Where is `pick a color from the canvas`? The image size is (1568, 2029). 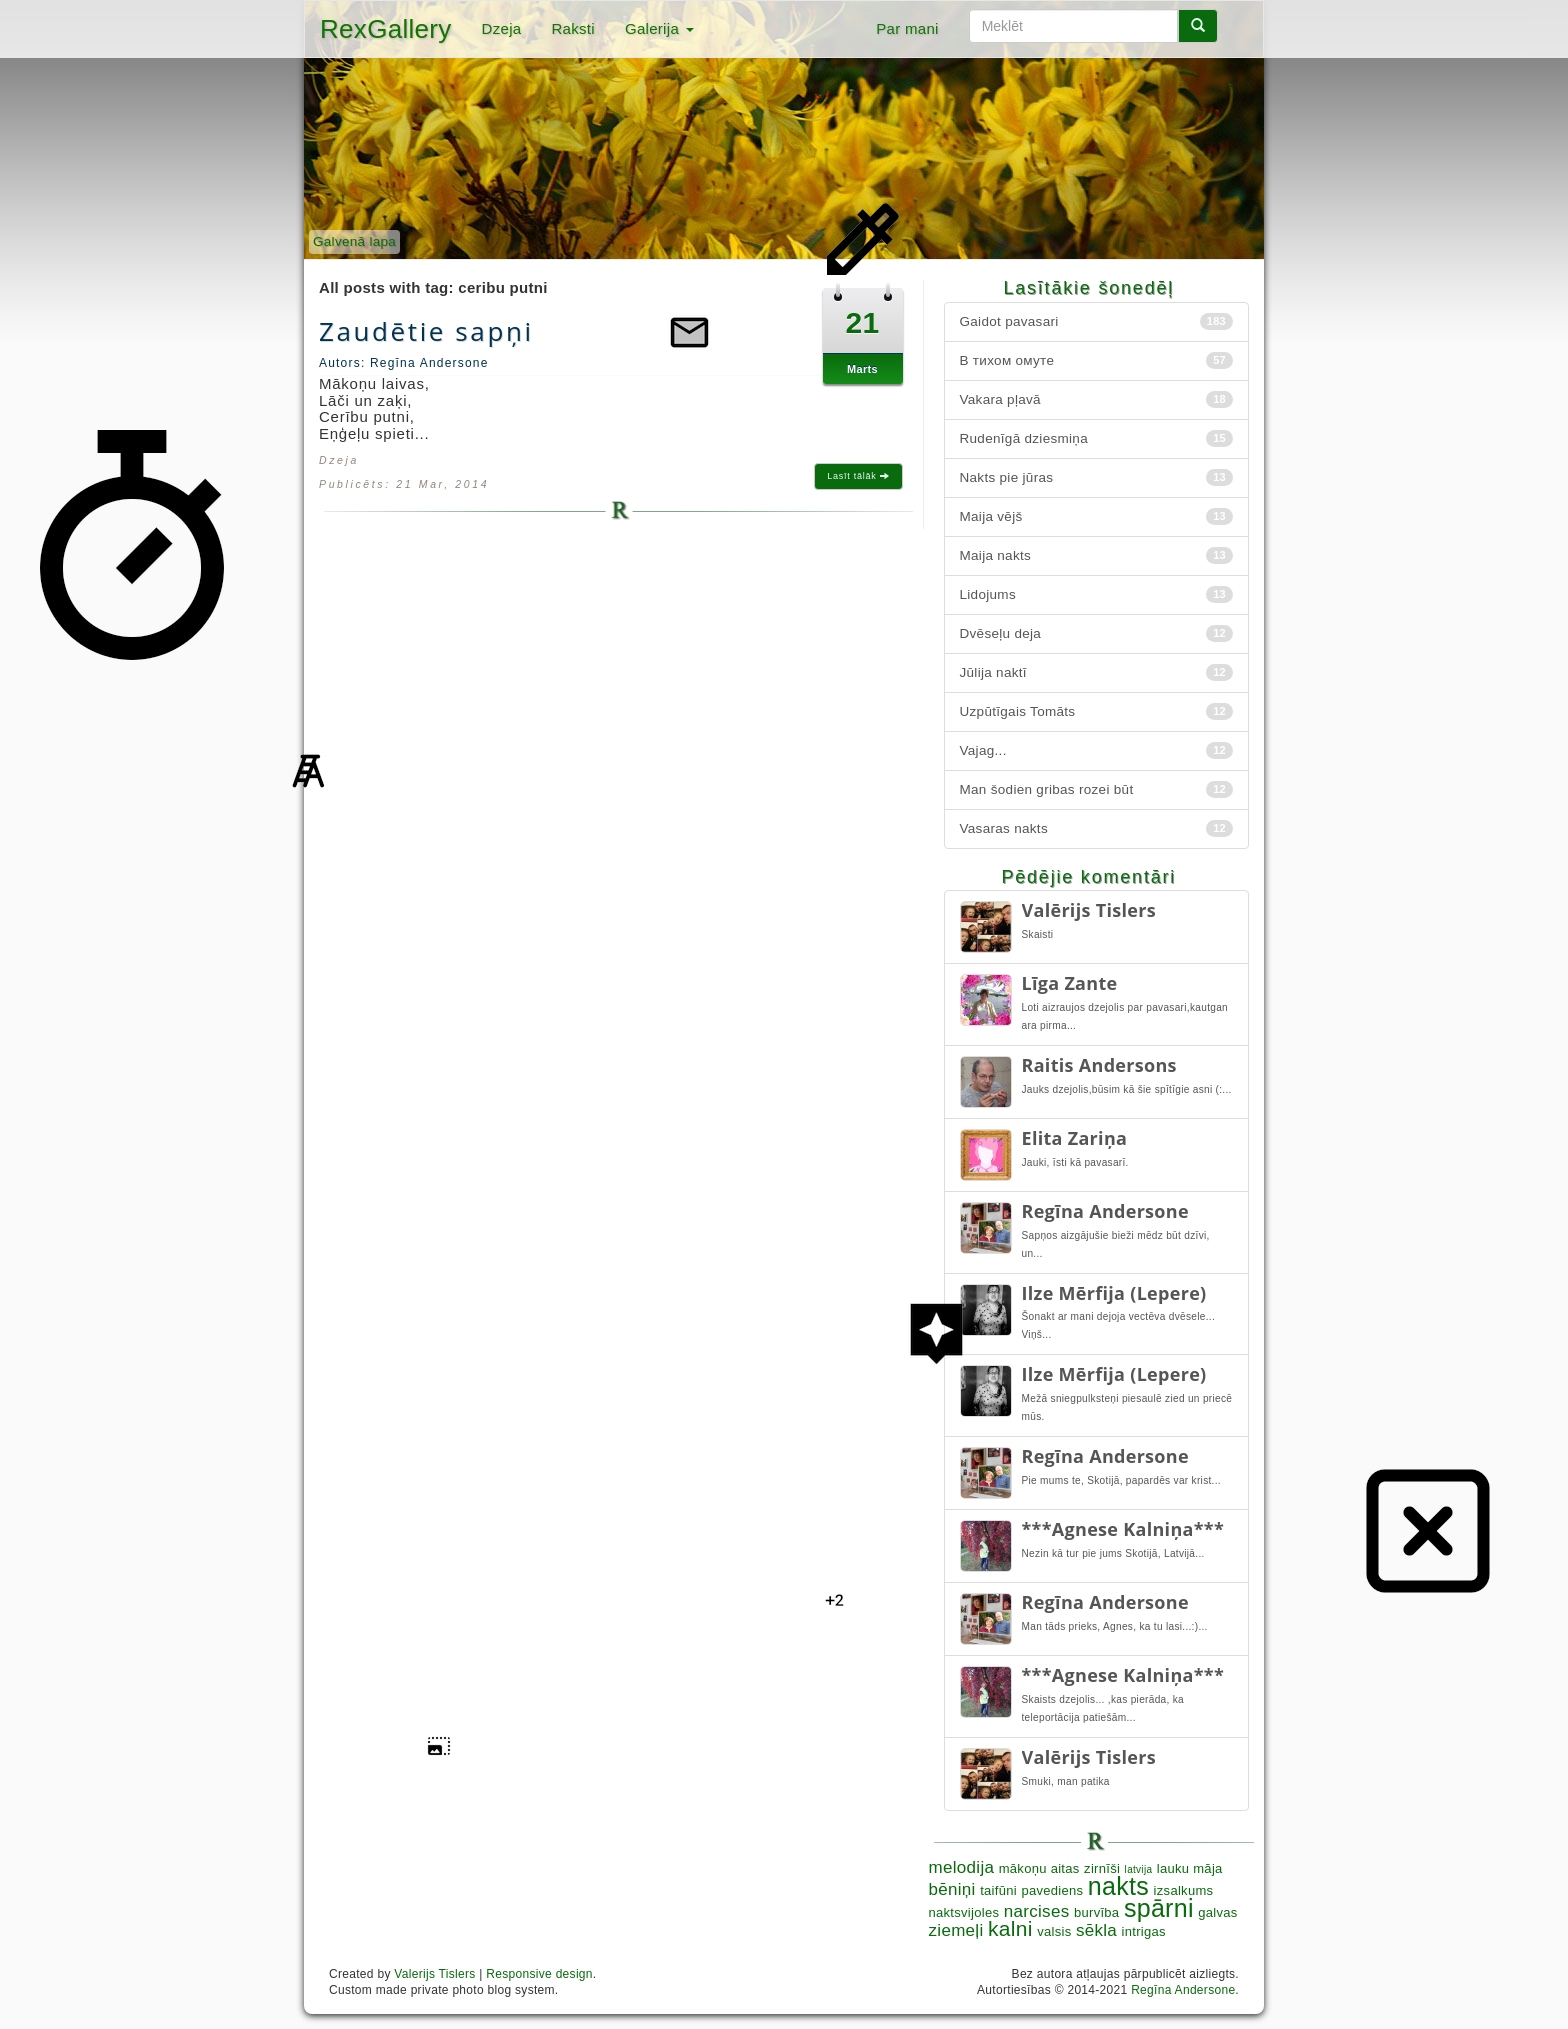
pick a color from the canvas is located at coordinates (863, 239).